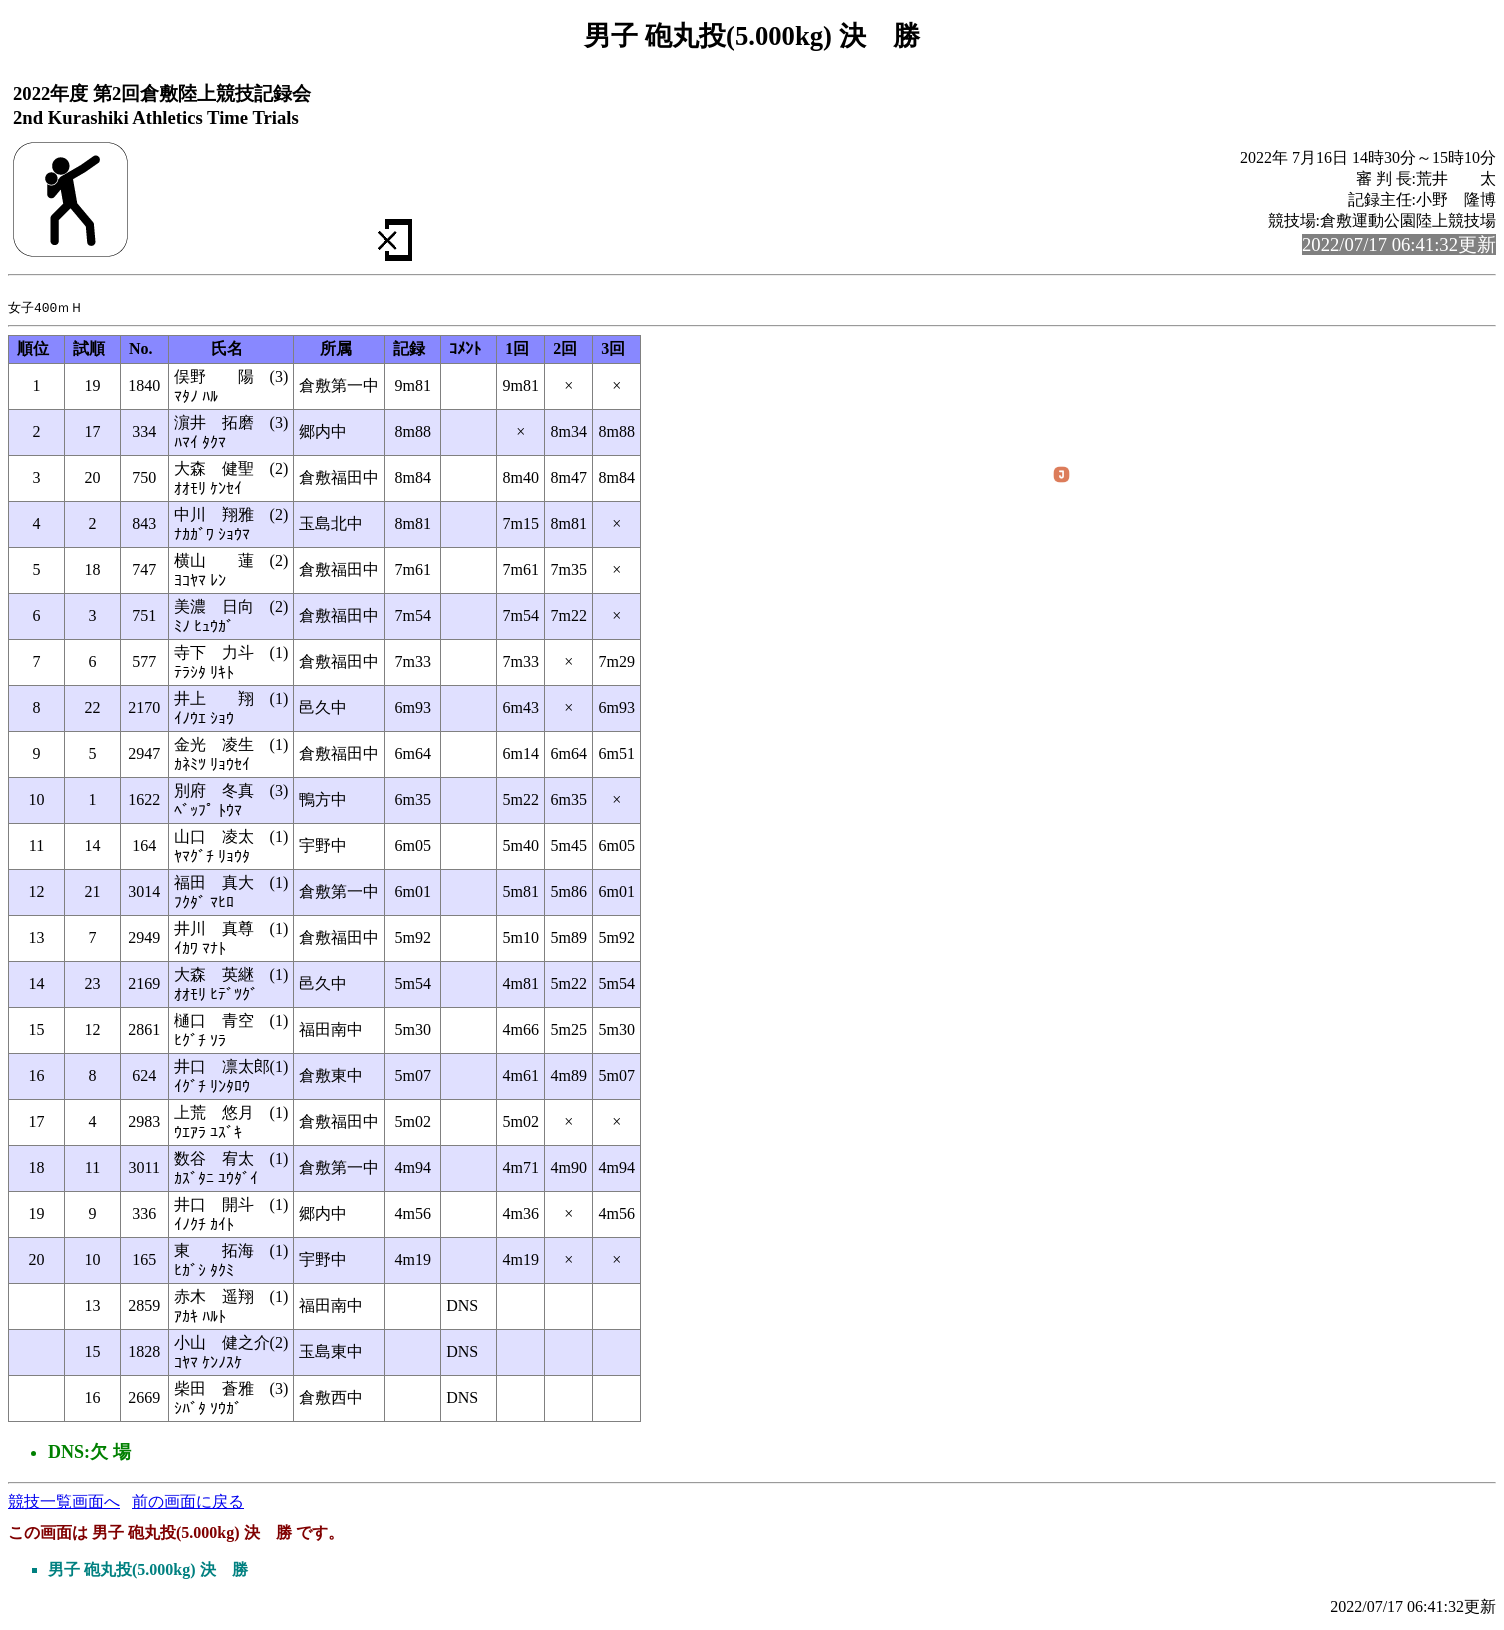 This screenshot has height=1630, width=1504. Describe the element at coordinates (1061, 474) in the screenshot. I see `indicates an item or contact starting with the letter J` at that location.